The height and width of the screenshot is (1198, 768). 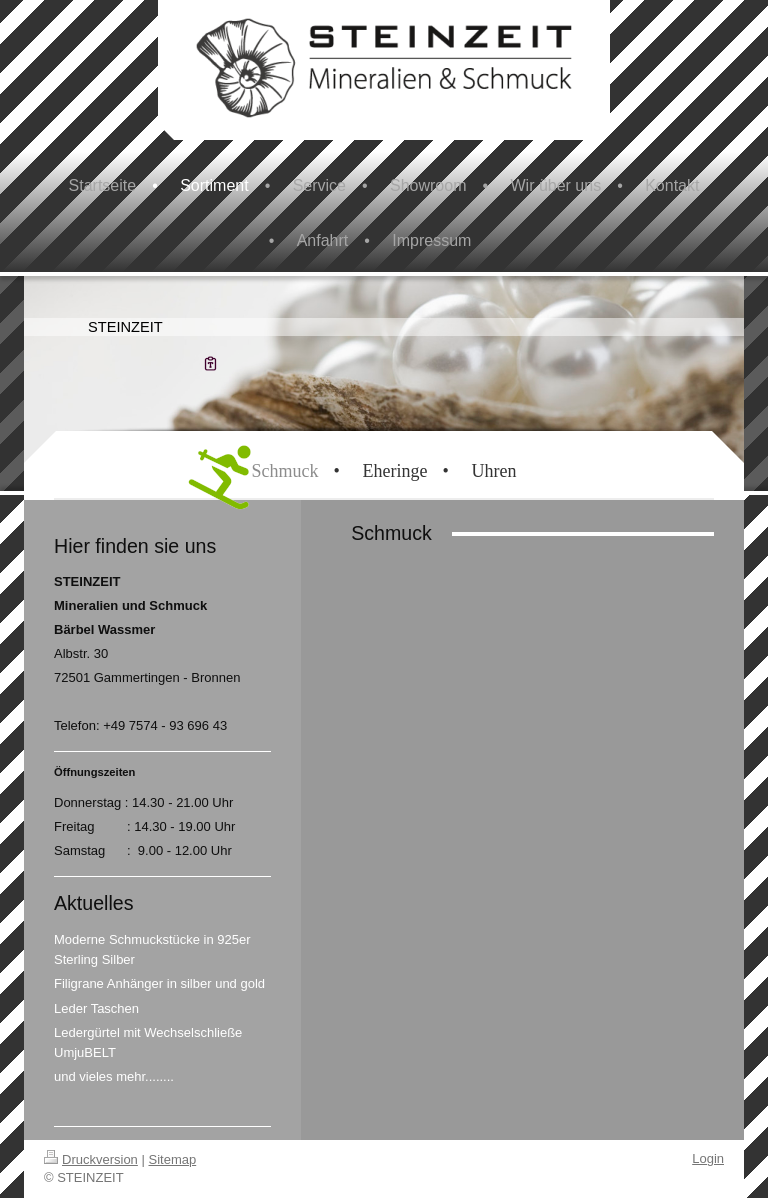 I want to click on access text formatting options for clipboard content, so click(x=210, y=363).